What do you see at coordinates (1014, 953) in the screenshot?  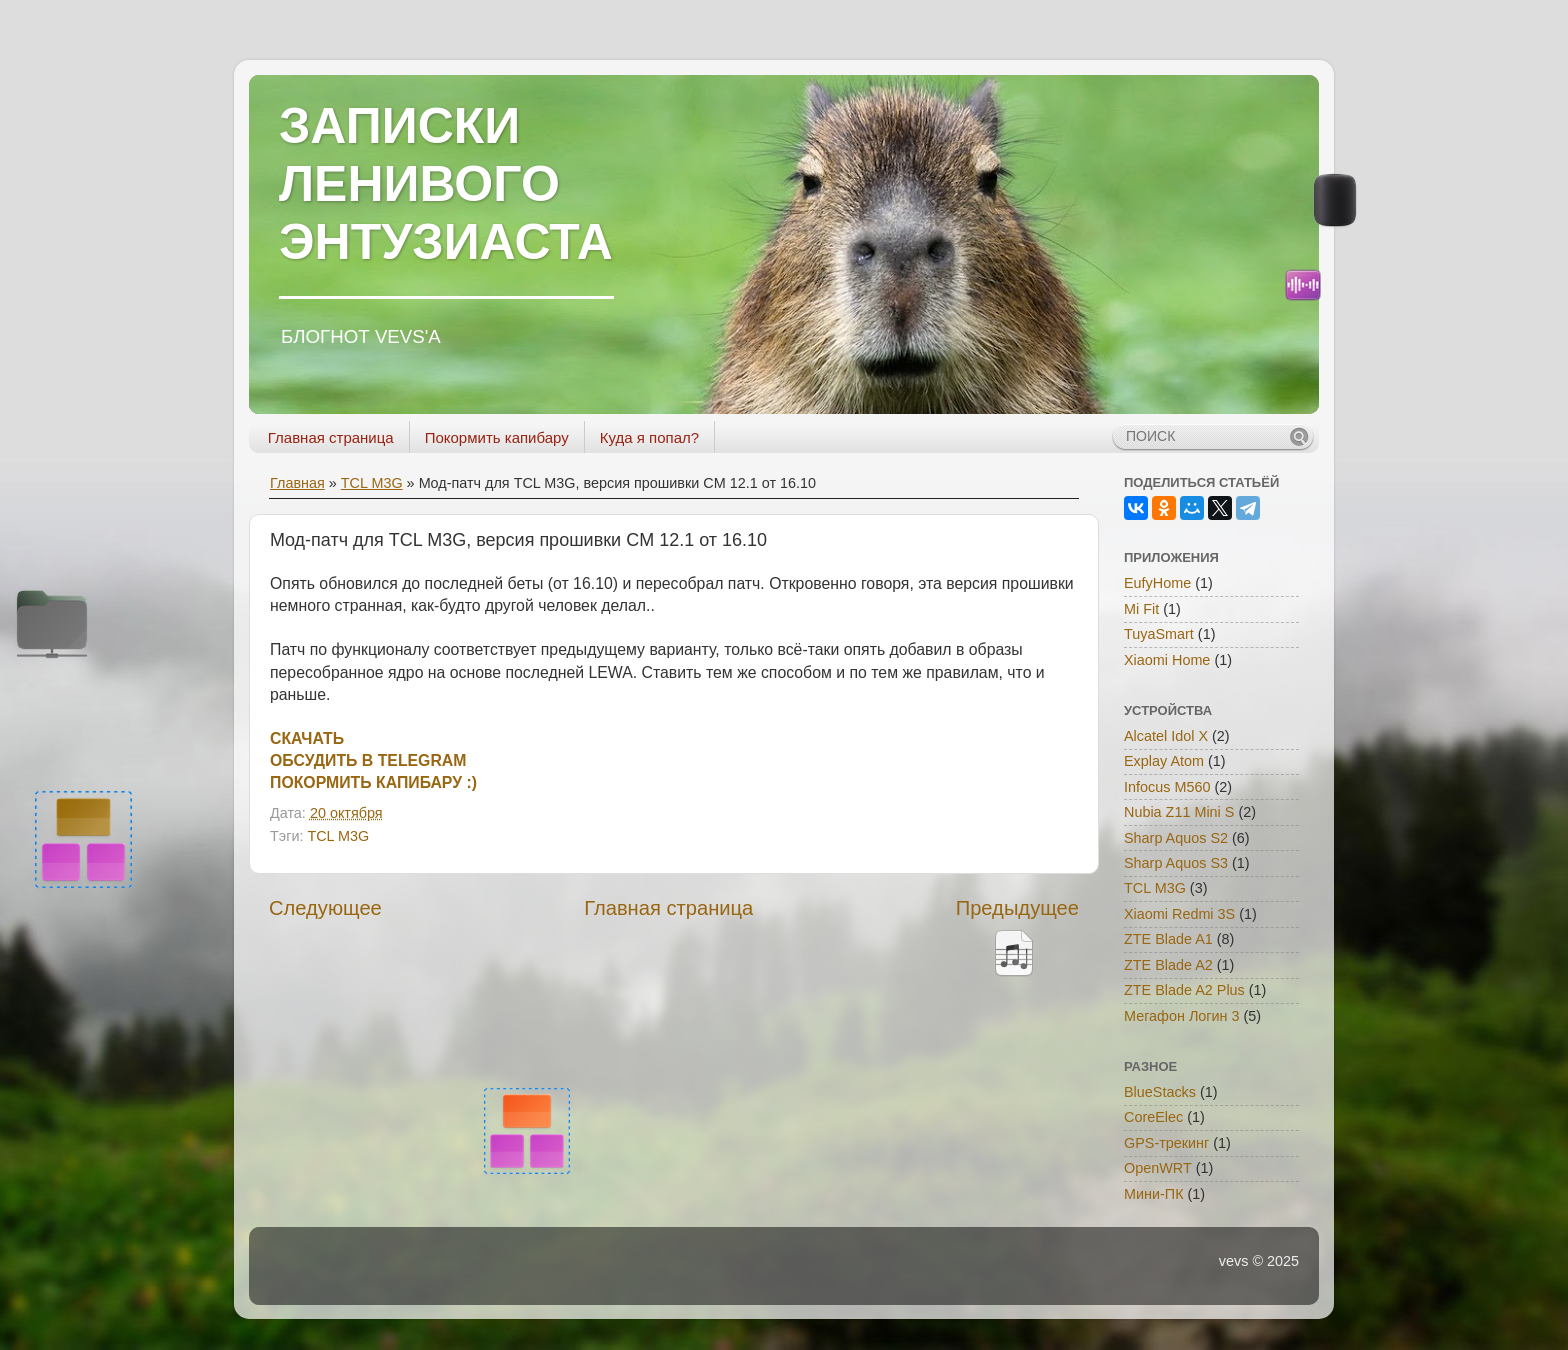 I see `an eMelody ringtone file` at bounding box center [1014, 953].